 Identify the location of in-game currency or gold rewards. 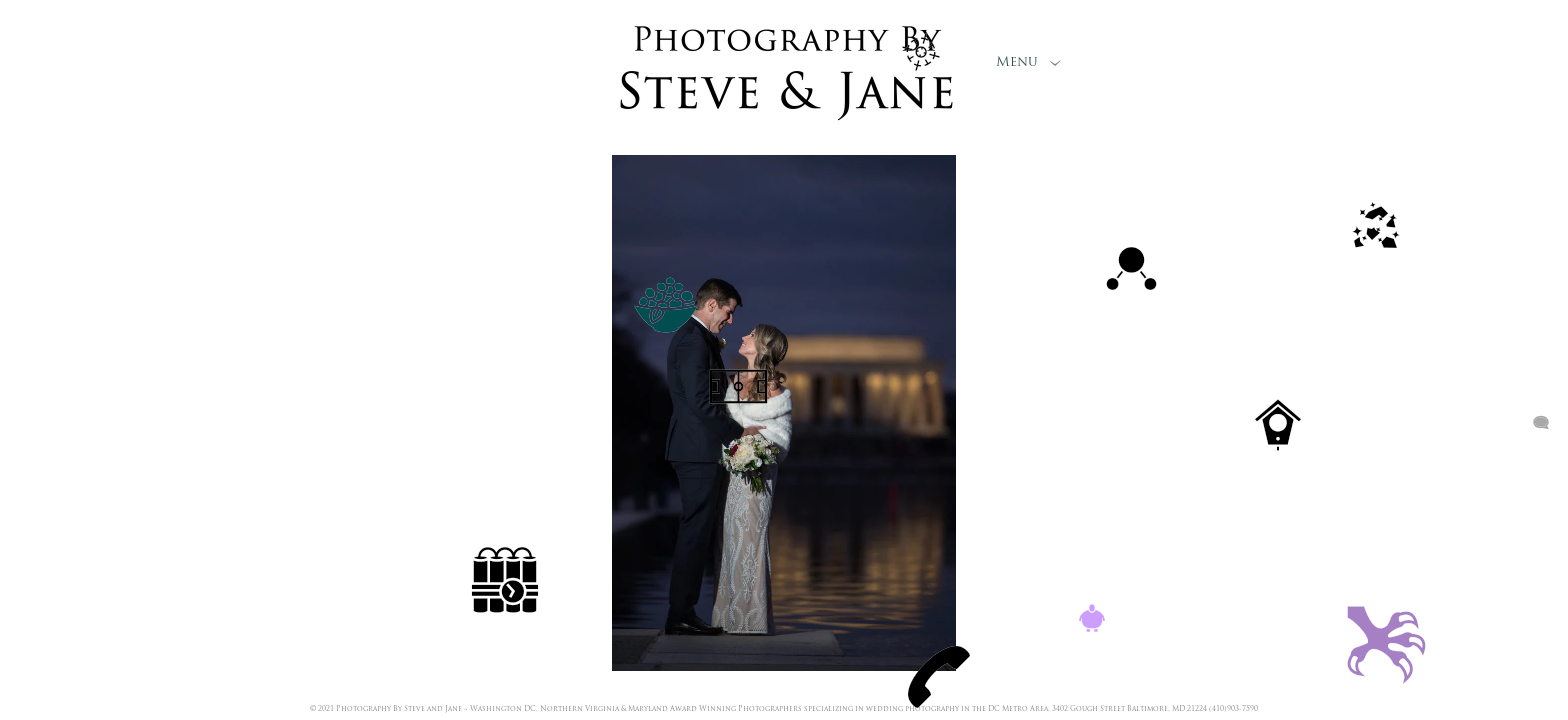
(1376, 225).